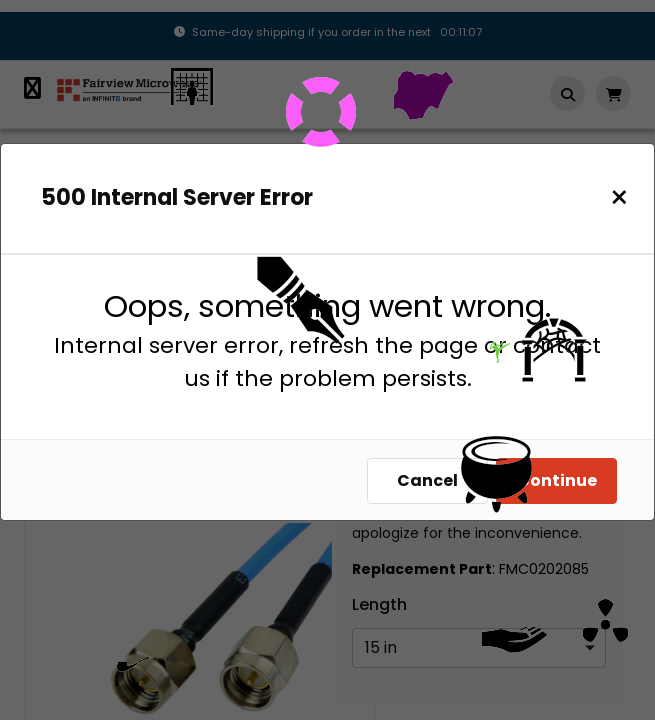 This screenshot has width=655, height=720. Describe the element at coordinates (301, 300) in the screenshot. I see `compose a new document or note` at that location.